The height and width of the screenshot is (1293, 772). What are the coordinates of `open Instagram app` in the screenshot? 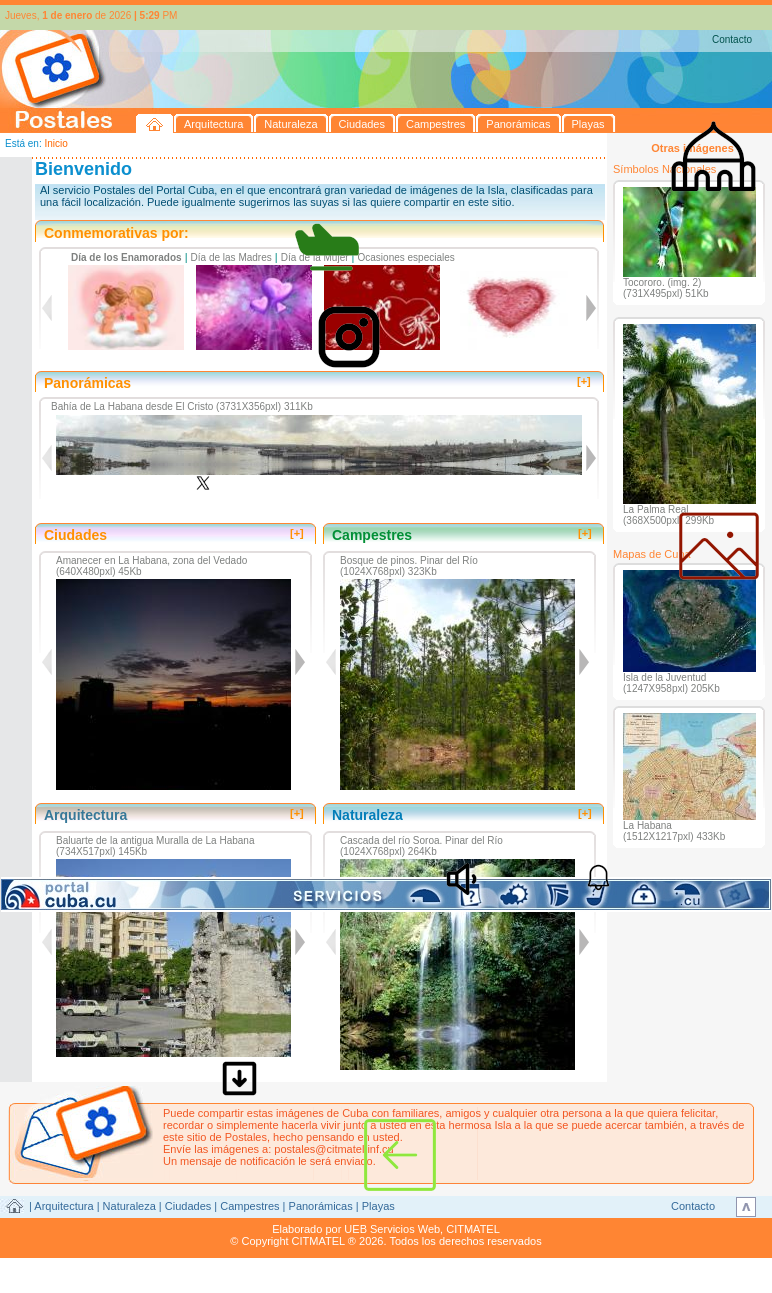 It's located at (349, 337).